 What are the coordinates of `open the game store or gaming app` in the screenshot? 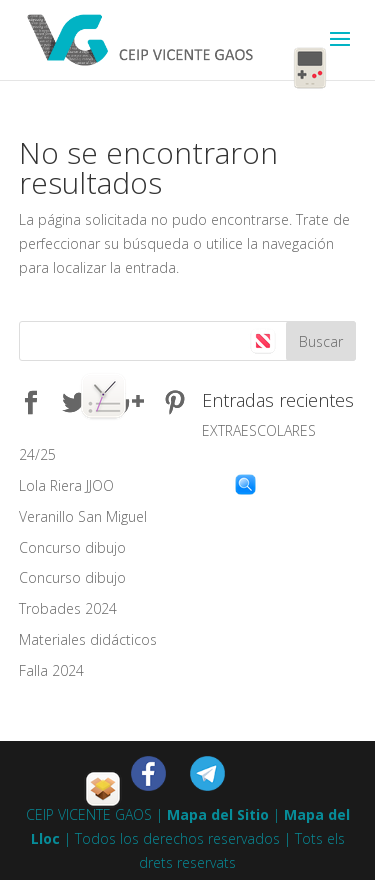 It's located at (310, 68).